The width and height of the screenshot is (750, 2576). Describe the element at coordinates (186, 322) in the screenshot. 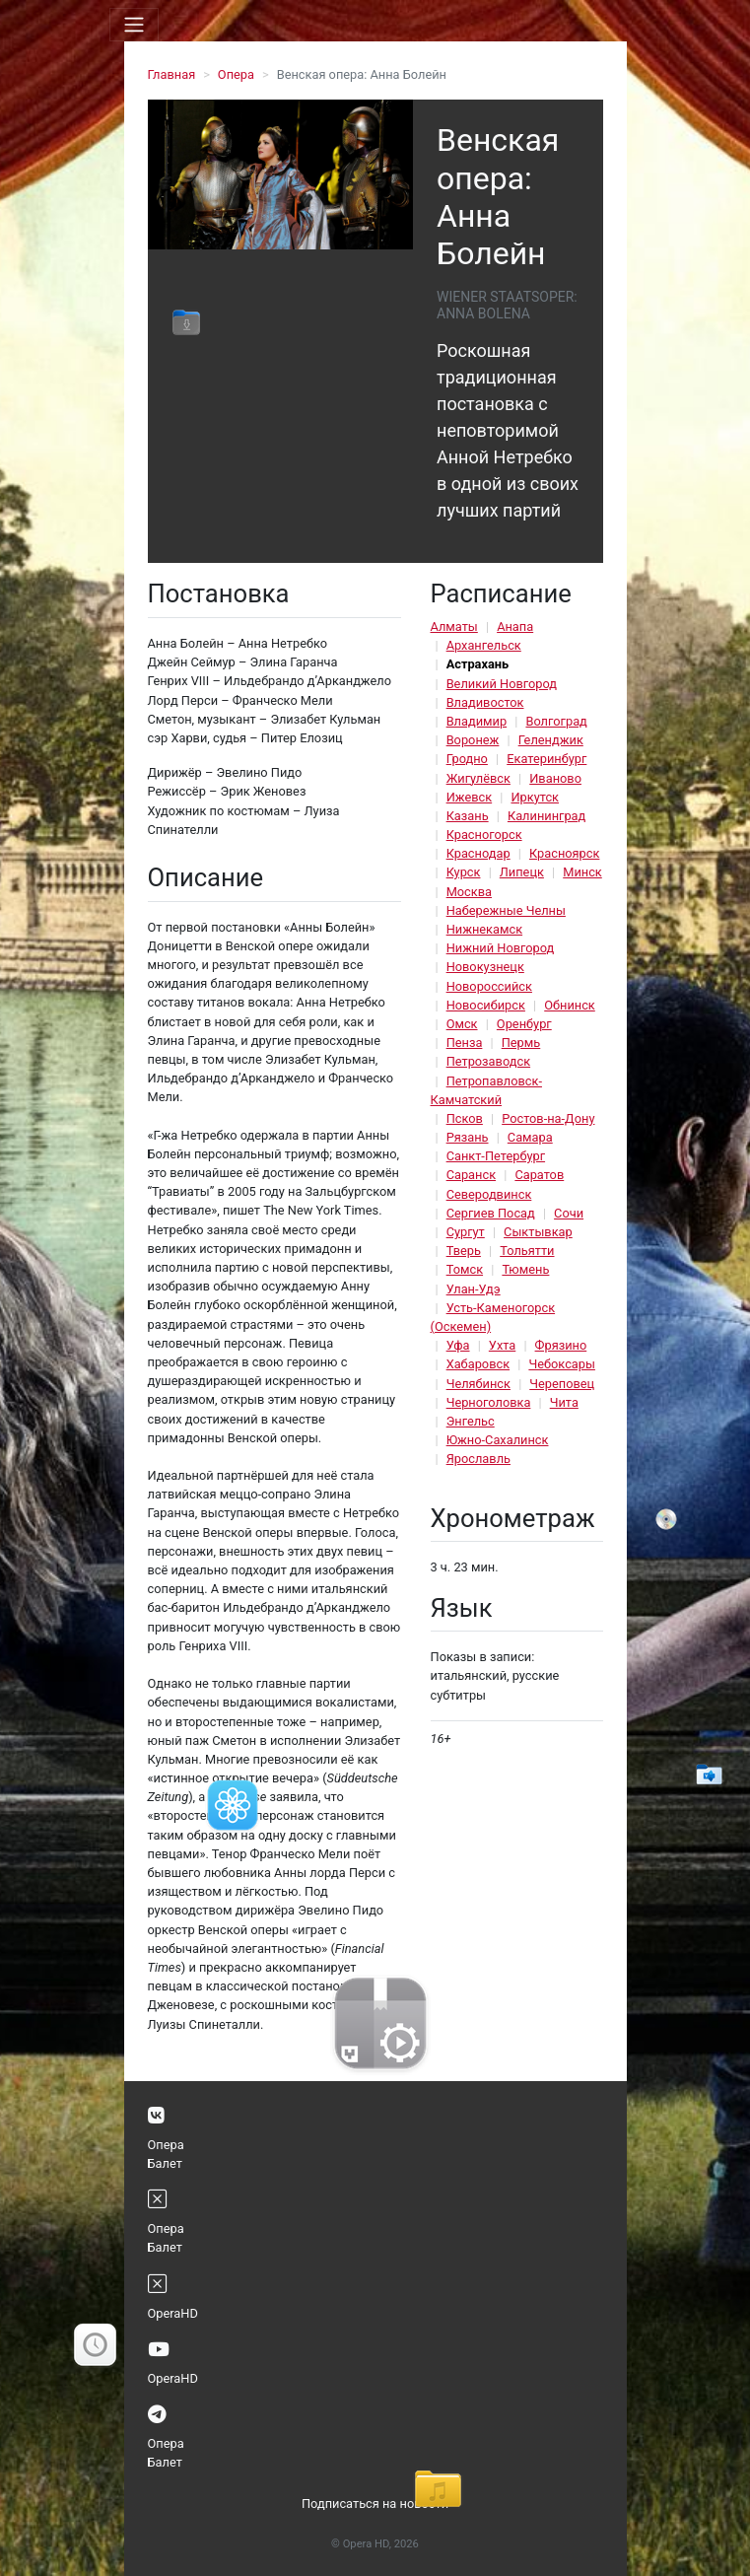

I see `open your downloads folder` at that location.